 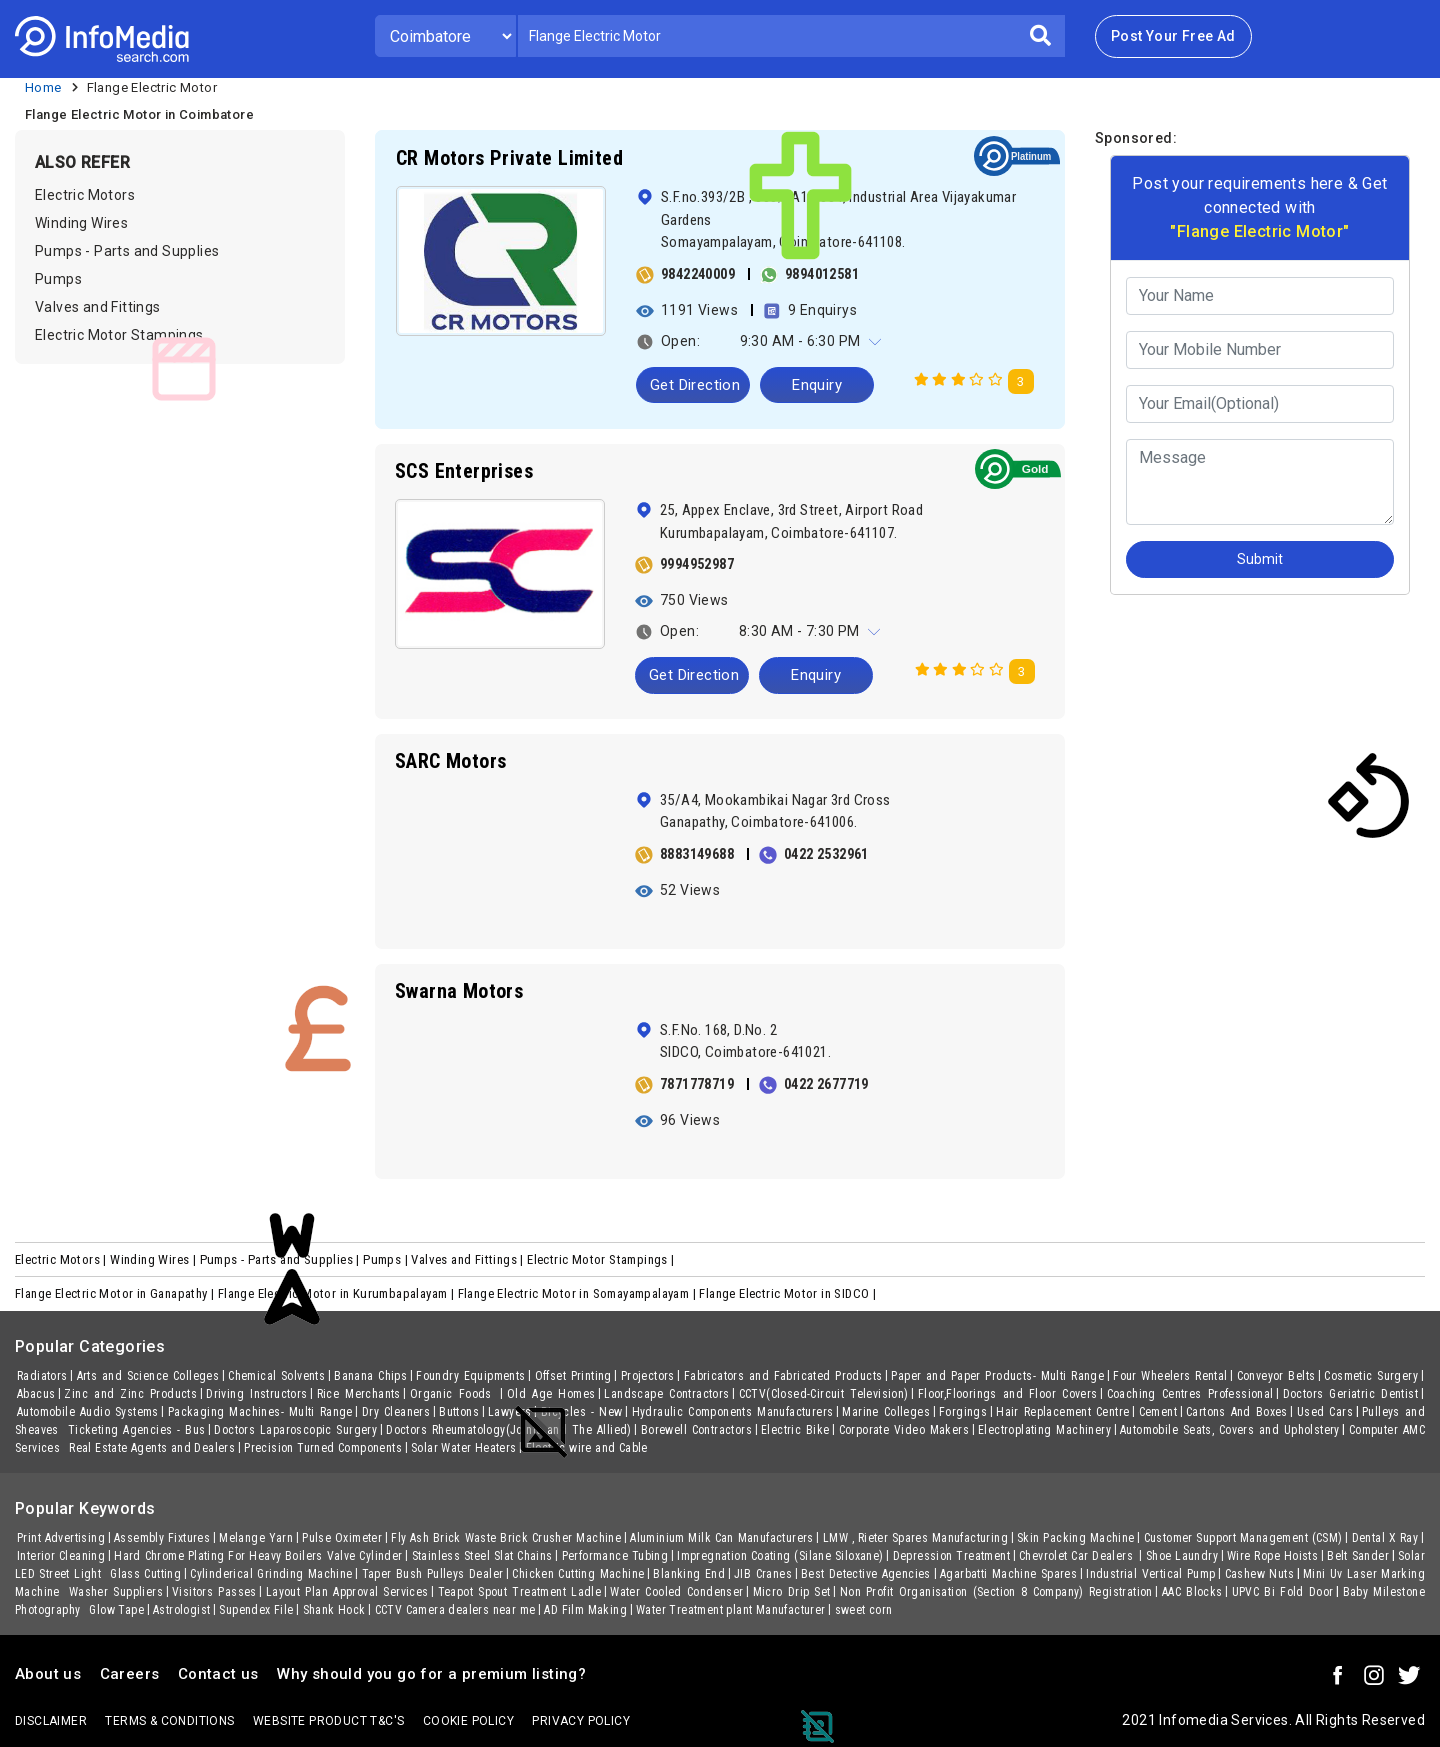 What do you see at coordinates (800, 195) in the screenshot?
I see `religious or faith-related content` at bounding box center [800, 195].